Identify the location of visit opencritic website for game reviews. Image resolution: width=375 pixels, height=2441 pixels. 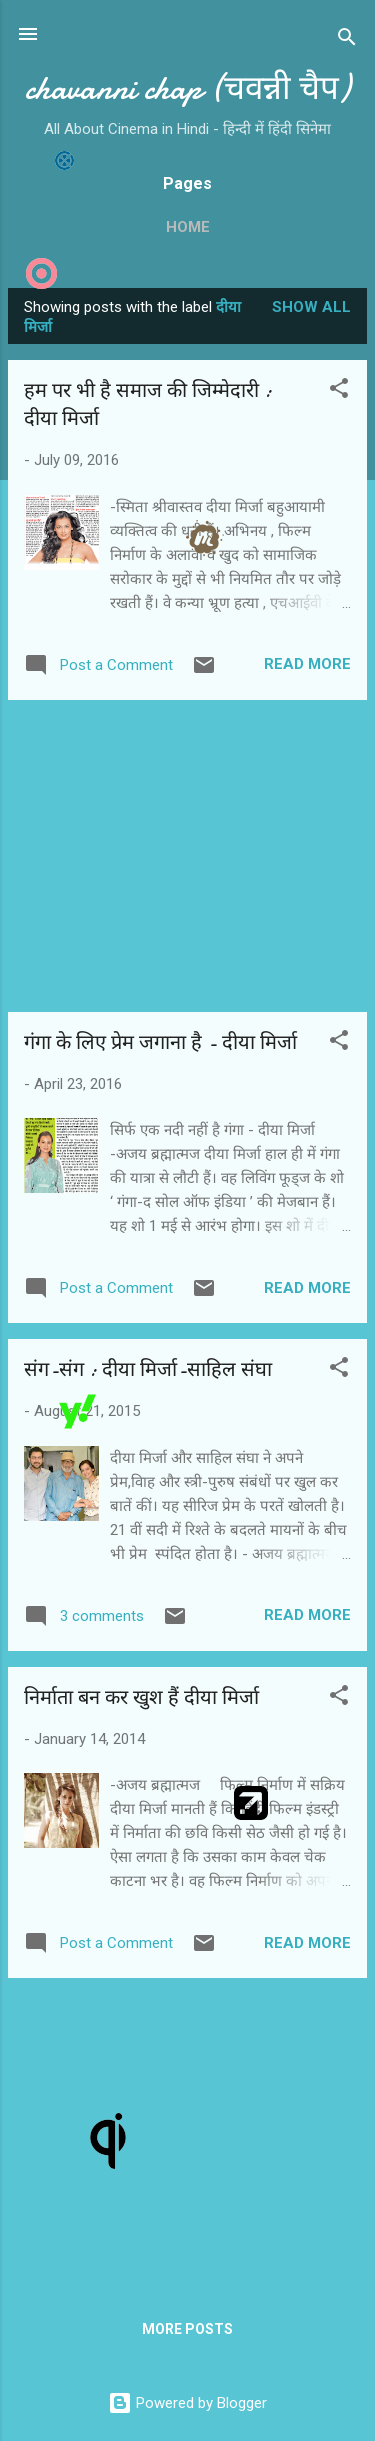
(64, 160).